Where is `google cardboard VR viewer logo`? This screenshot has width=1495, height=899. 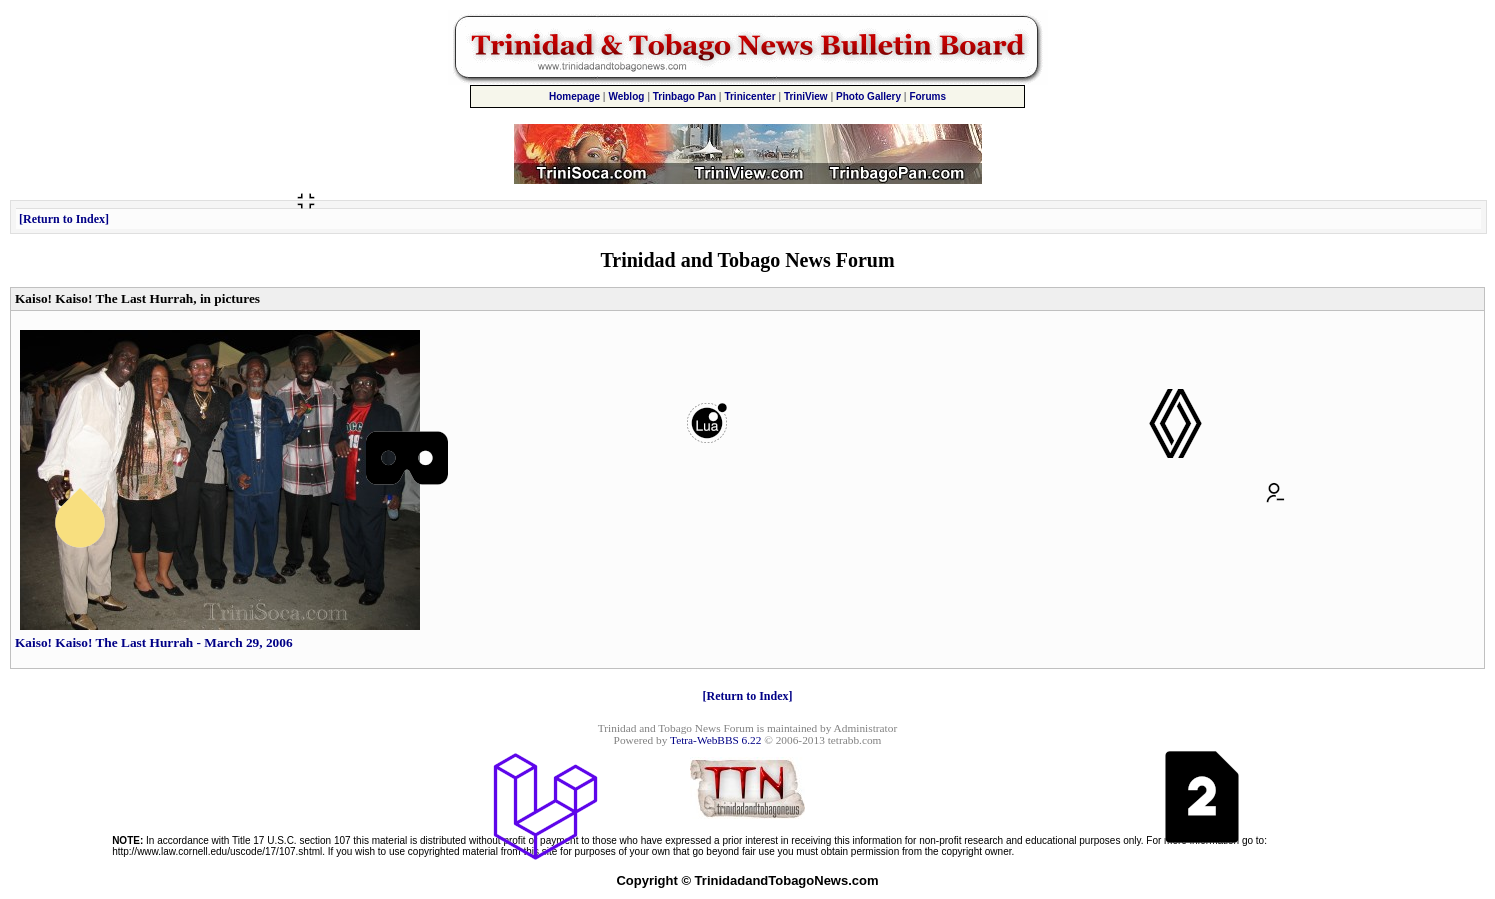
google cardboard VR viewer logo is located at coordinates (407, 458).